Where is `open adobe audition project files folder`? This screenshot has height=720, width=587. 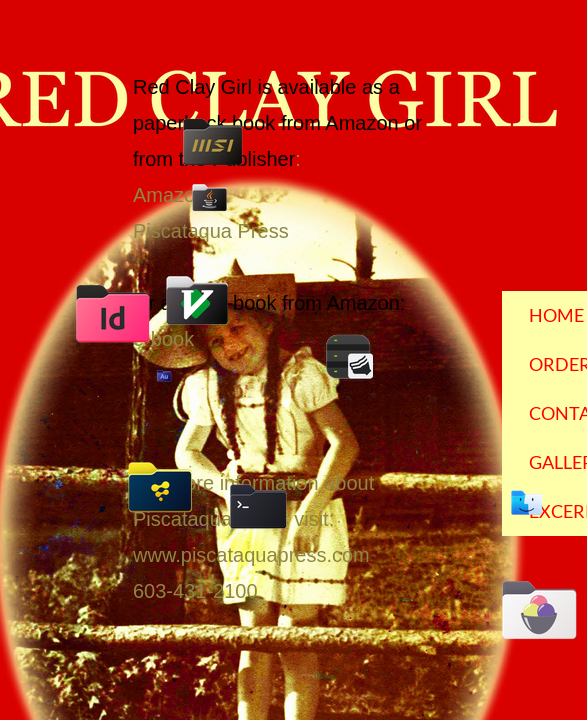 open adobe audition project files folder is located at coordinates (164, 376).